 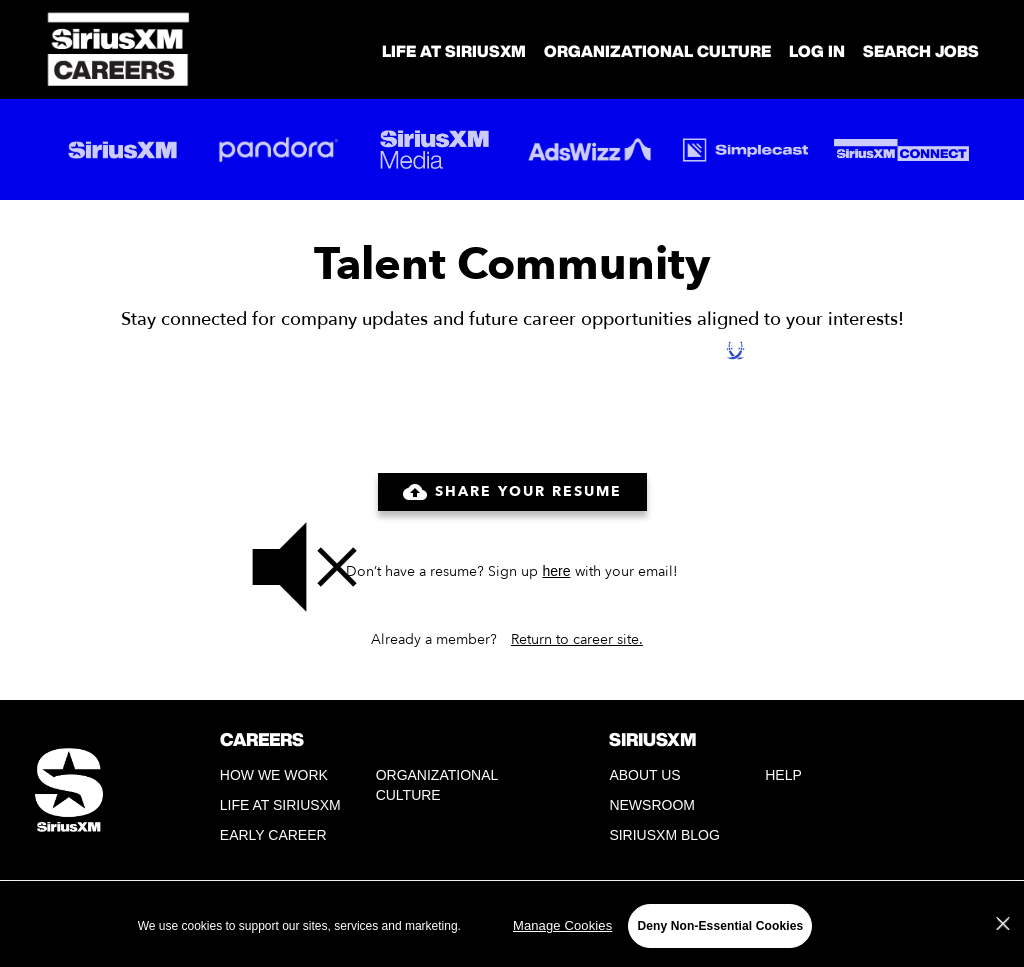 What do you see at coordinates (301, 567) in the screenshot?
I see `mute audio or sound` at bounding box center [301, 567].